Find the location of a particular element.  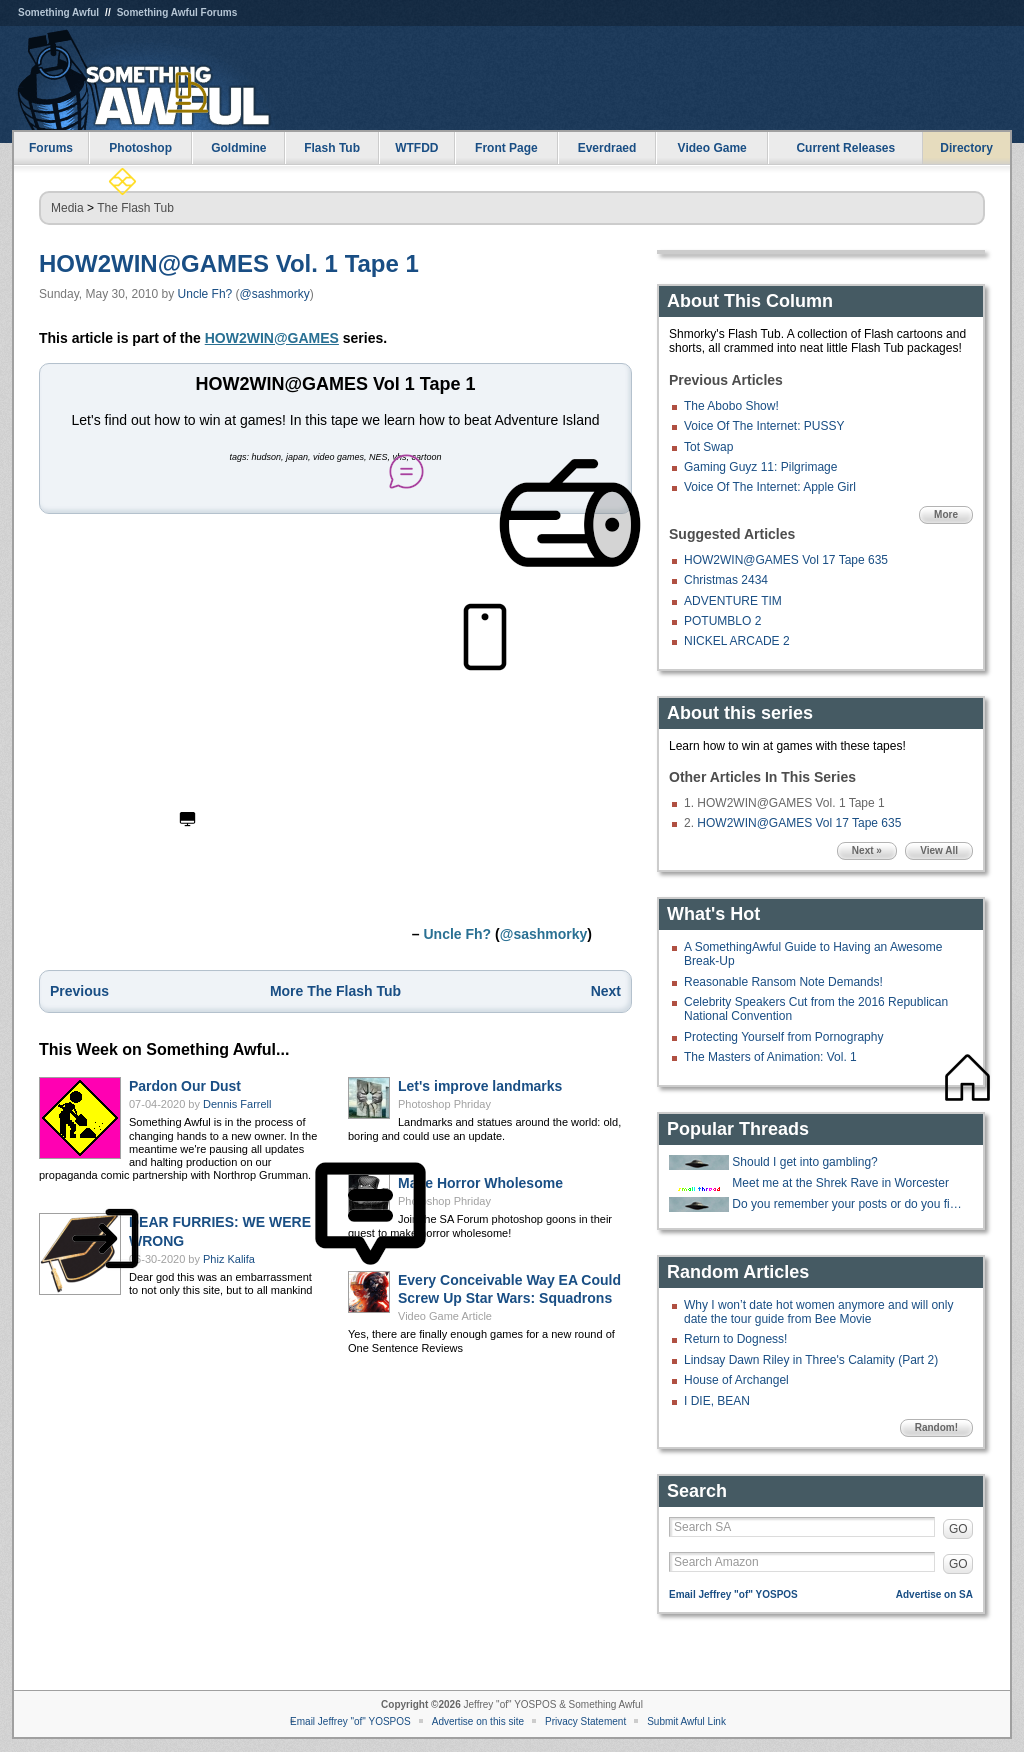

log in to your account is located at coordinates (105, 1238).